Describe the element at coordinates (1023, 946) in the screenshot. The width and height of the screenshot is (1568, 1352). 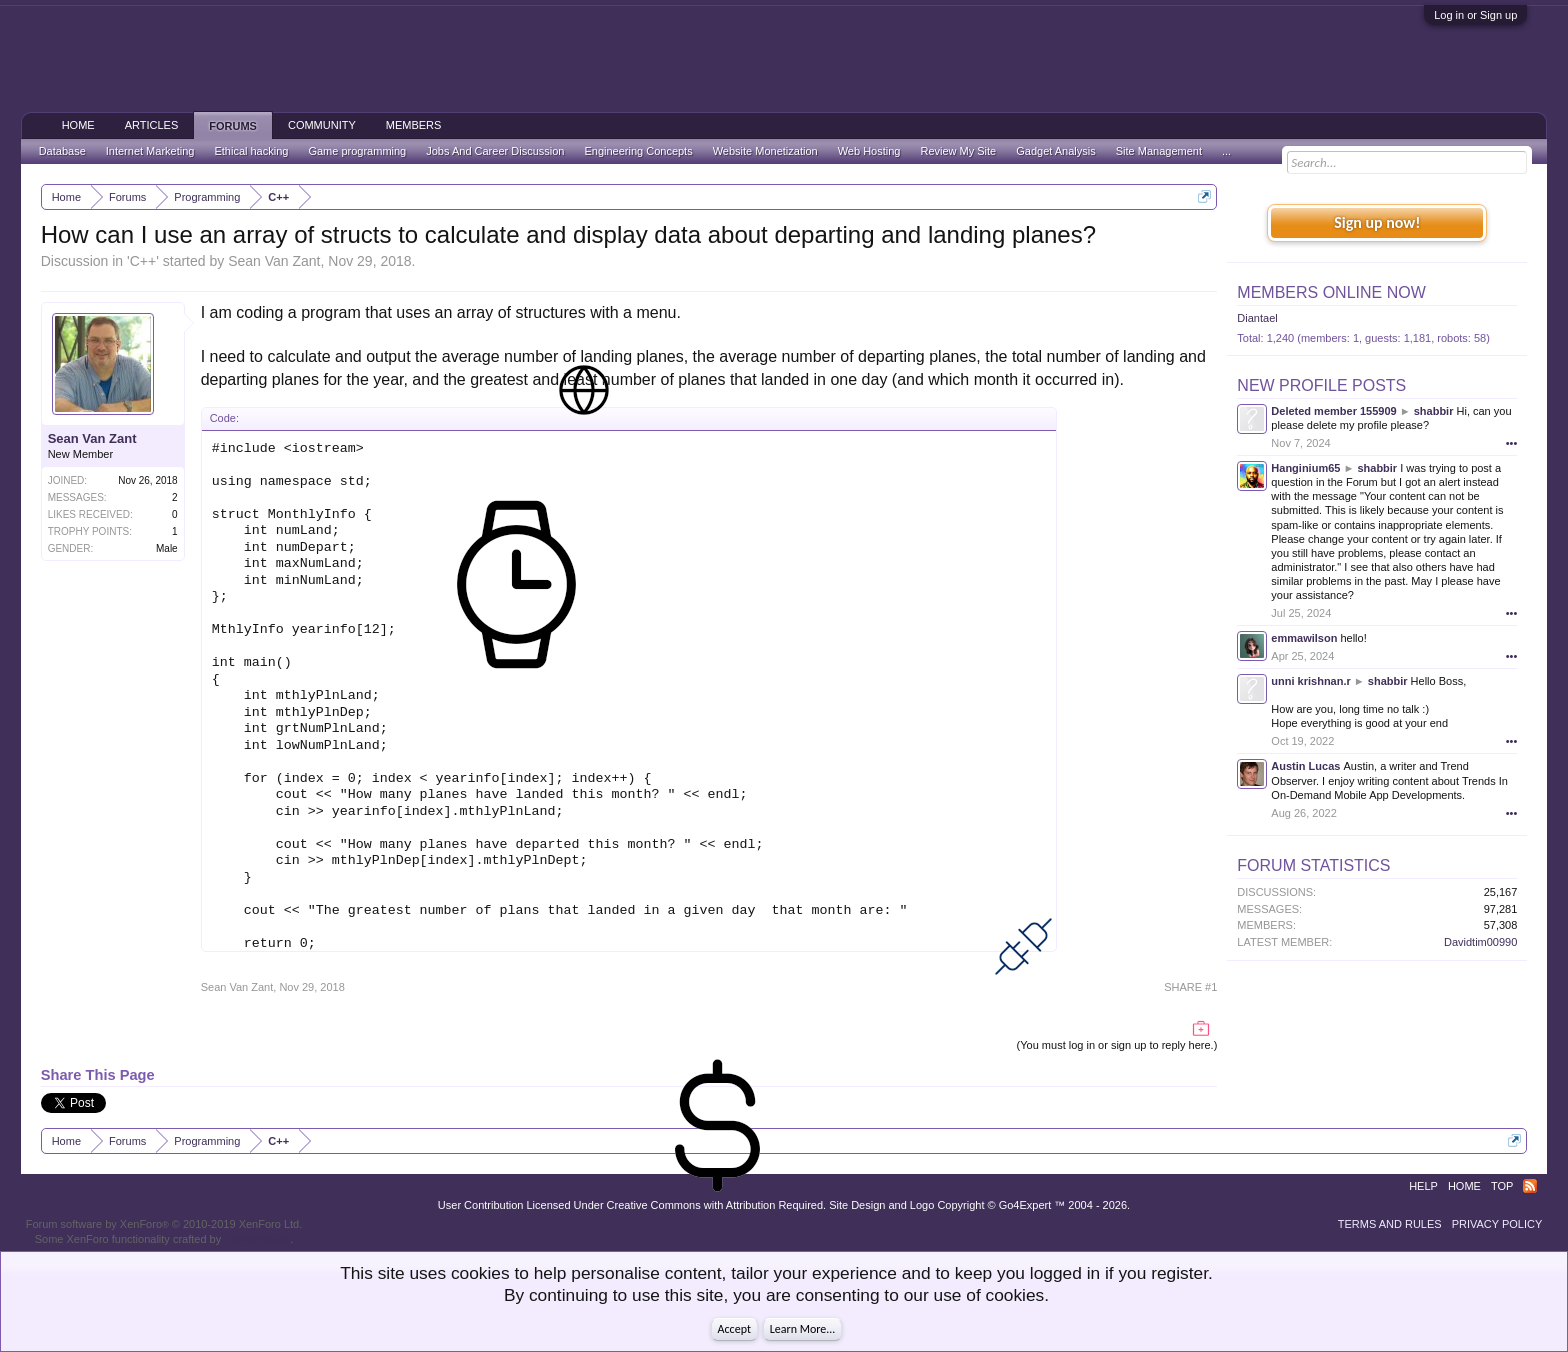
I see `connect or establish a connection between devices` at that location.